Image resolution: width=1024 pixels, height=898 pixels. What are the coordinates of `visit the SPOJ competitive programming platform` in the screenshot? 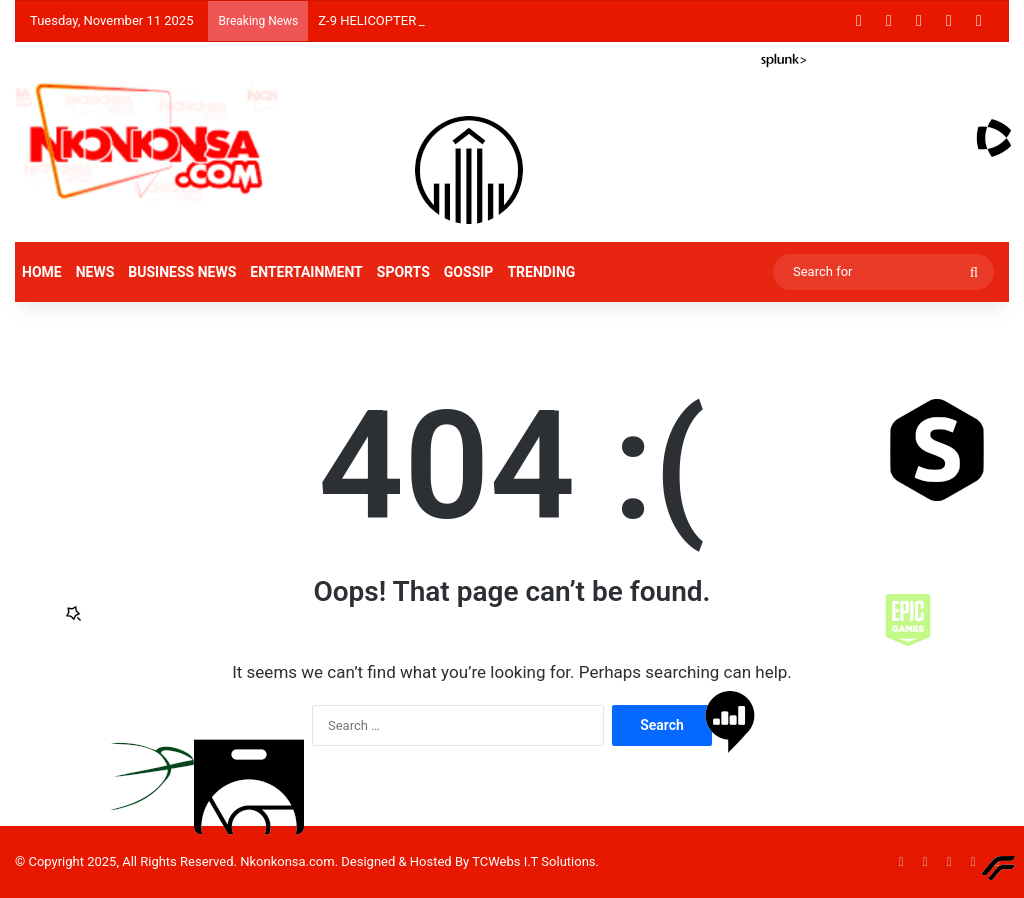 It's located at (937, 450).